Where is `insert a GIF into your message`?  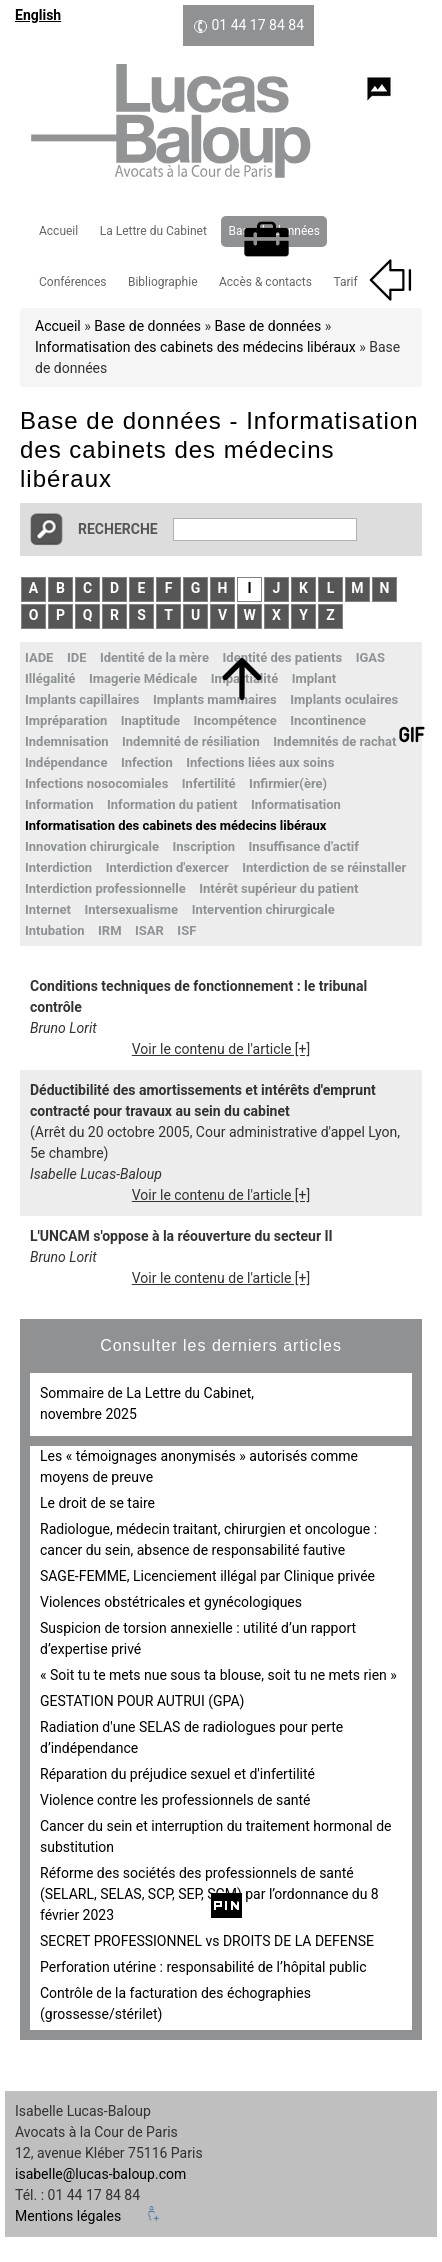
insert a GIF into your message is located at coordinates (411, 734).